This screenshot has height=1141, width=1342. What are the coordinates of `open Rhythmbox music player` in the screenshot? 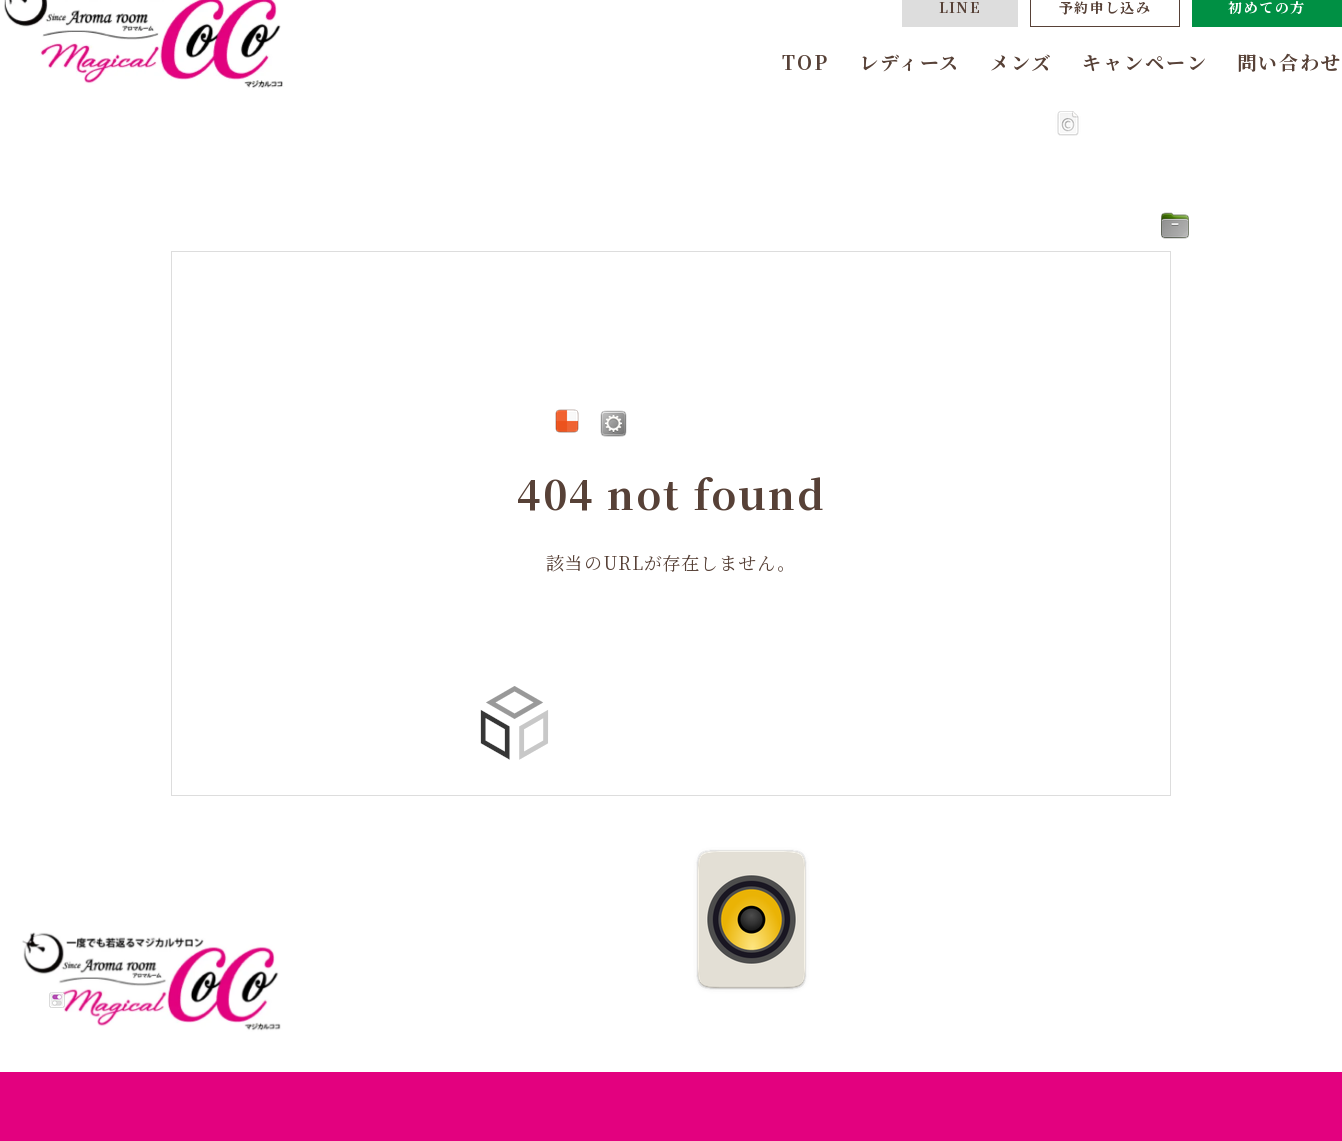 It's located at (751, 919).